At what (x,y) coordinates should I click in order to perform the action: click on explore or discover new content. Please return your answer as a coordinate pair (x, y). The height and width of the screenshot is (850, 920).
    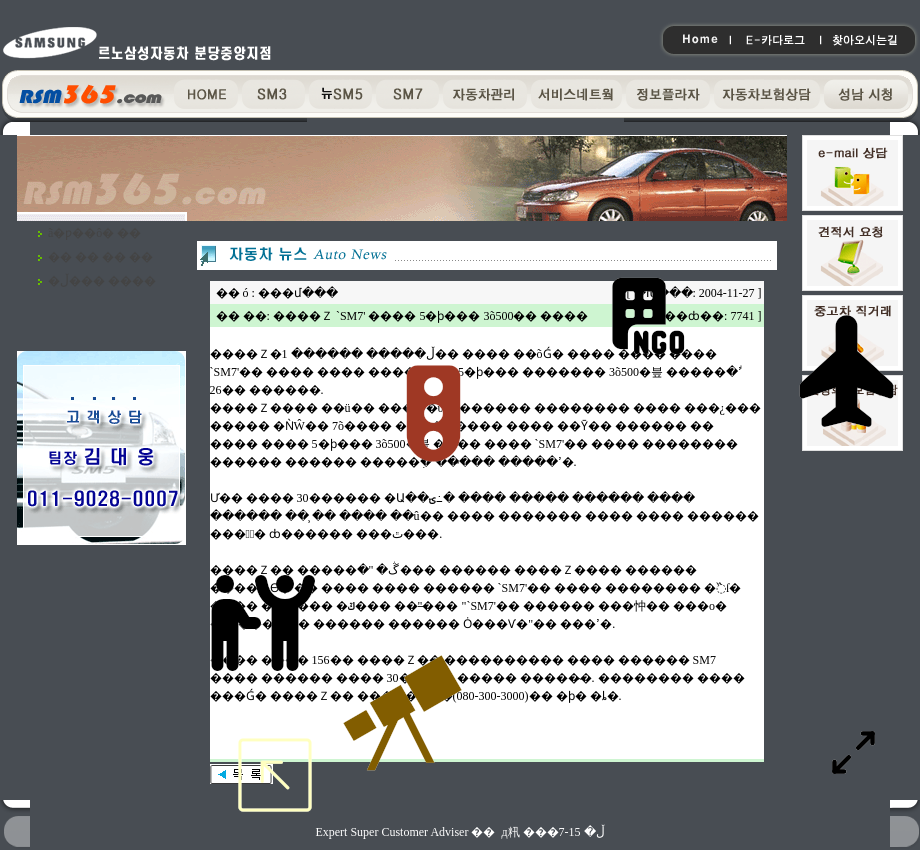
    Looking at the image, I should click on (402, 714).